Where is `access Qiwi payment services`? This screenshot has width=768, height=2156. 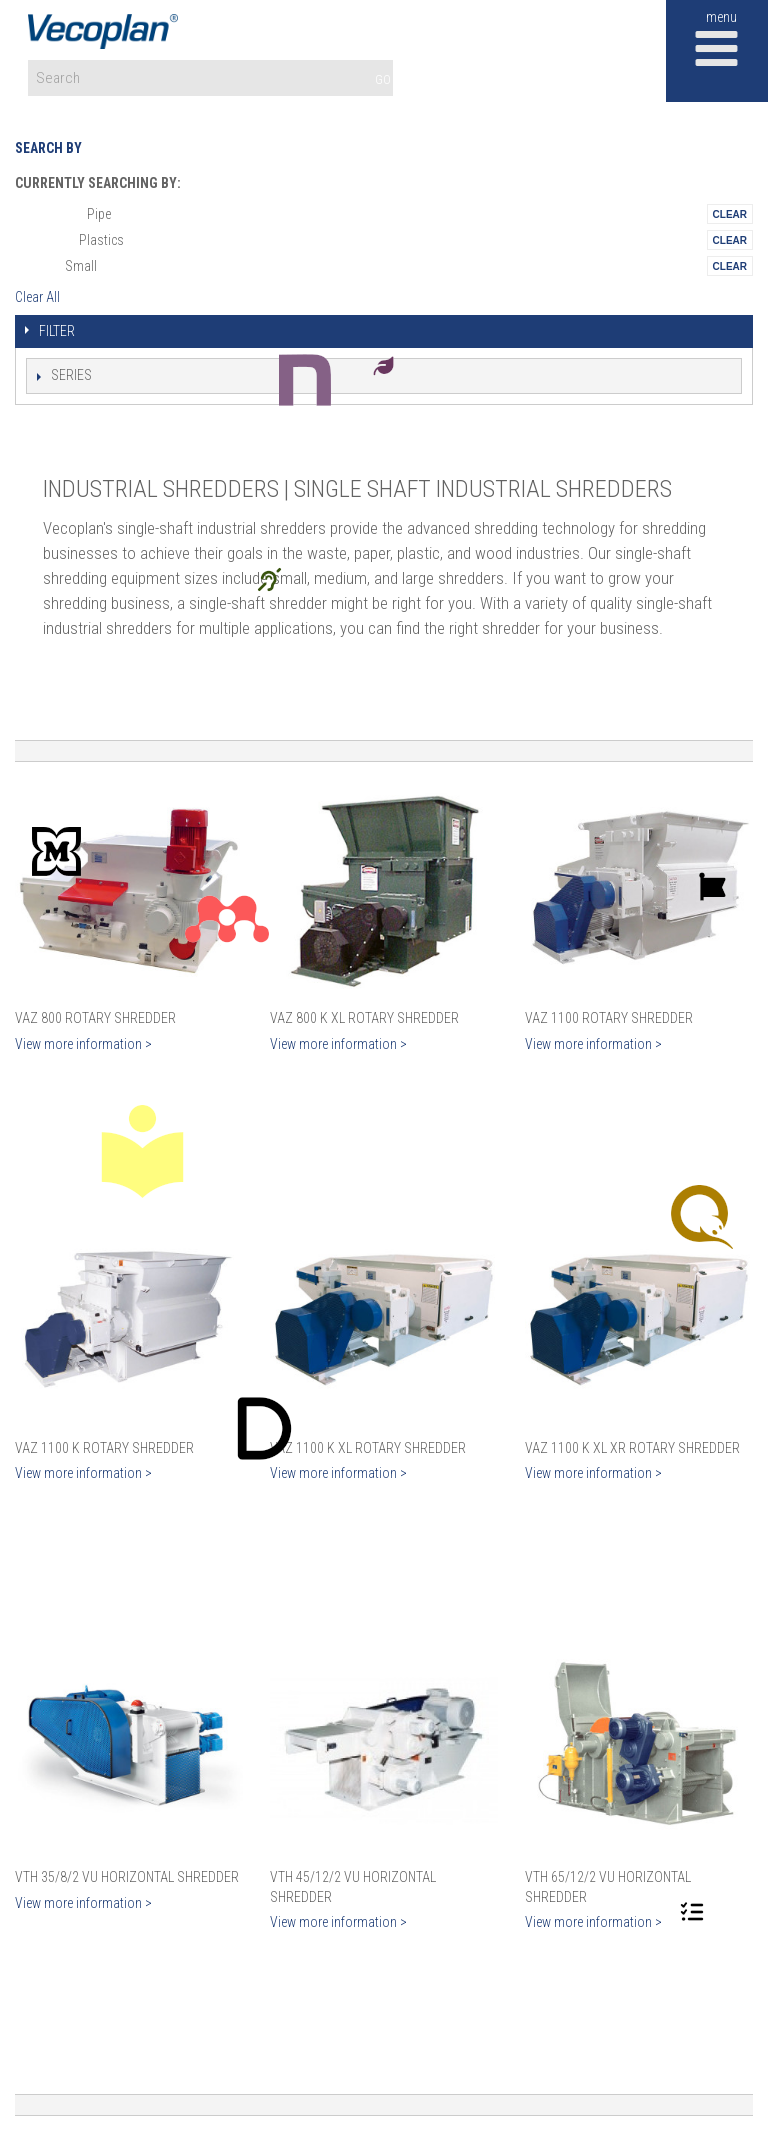
access Qiwi payment services is located at coordinates (702, 1217).